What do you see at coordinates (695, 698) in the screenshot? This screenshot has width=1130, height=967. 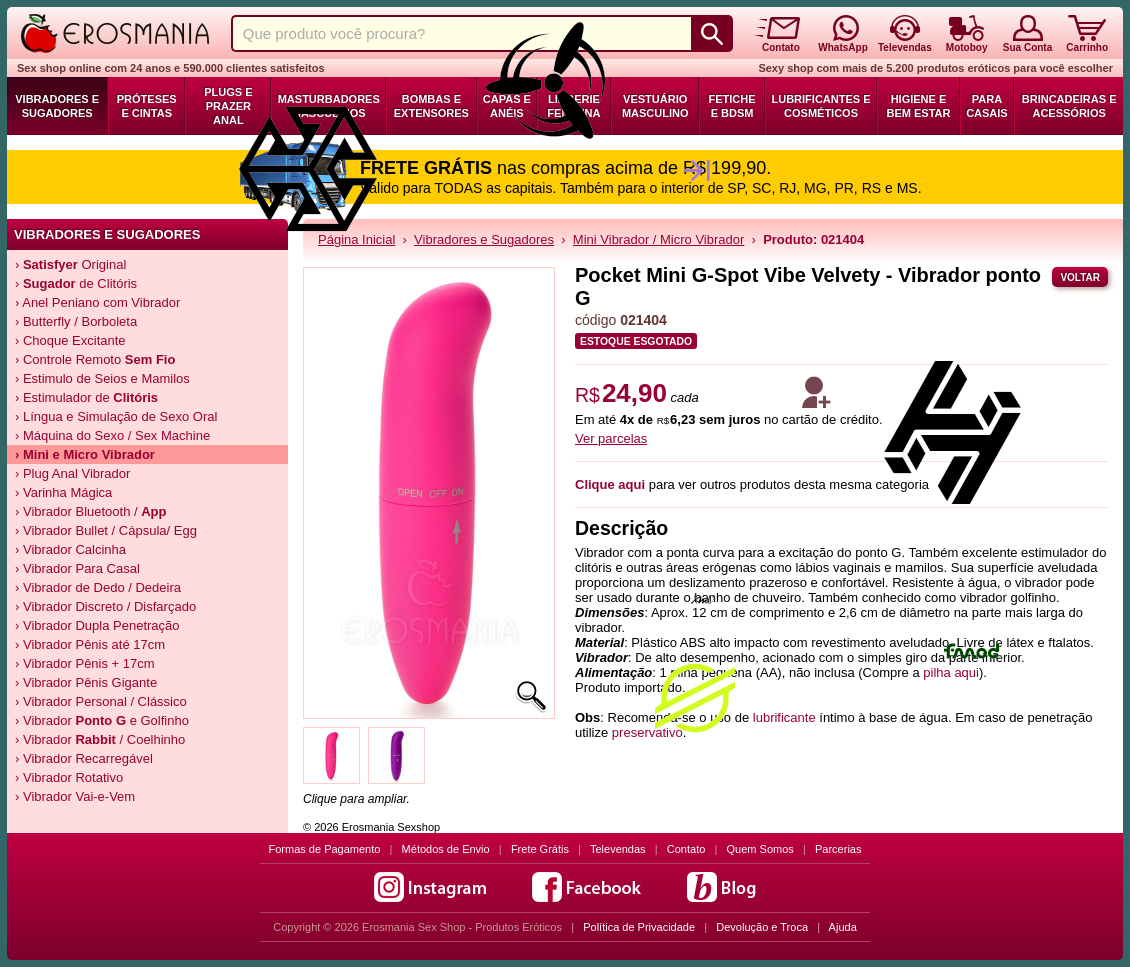 I see `stellar cryptocurrency logo` at bounding box center [695, 698].